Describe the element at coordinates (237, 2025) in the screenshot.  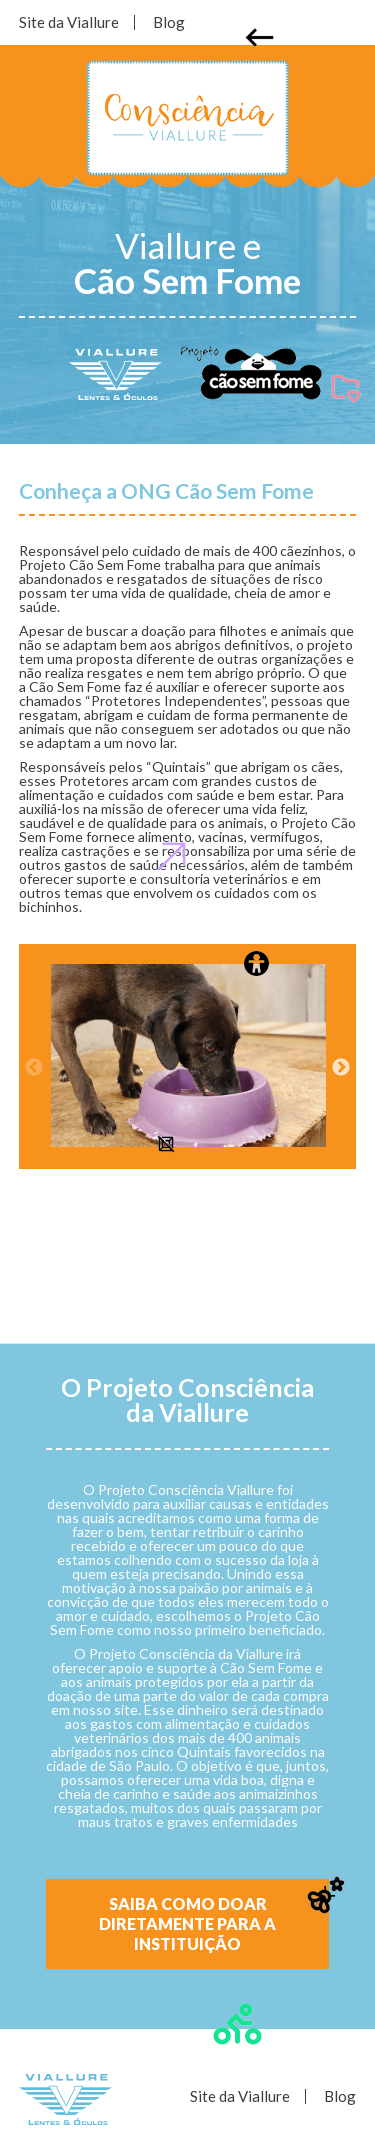
I see `access cycling or bike-related features` at that location.